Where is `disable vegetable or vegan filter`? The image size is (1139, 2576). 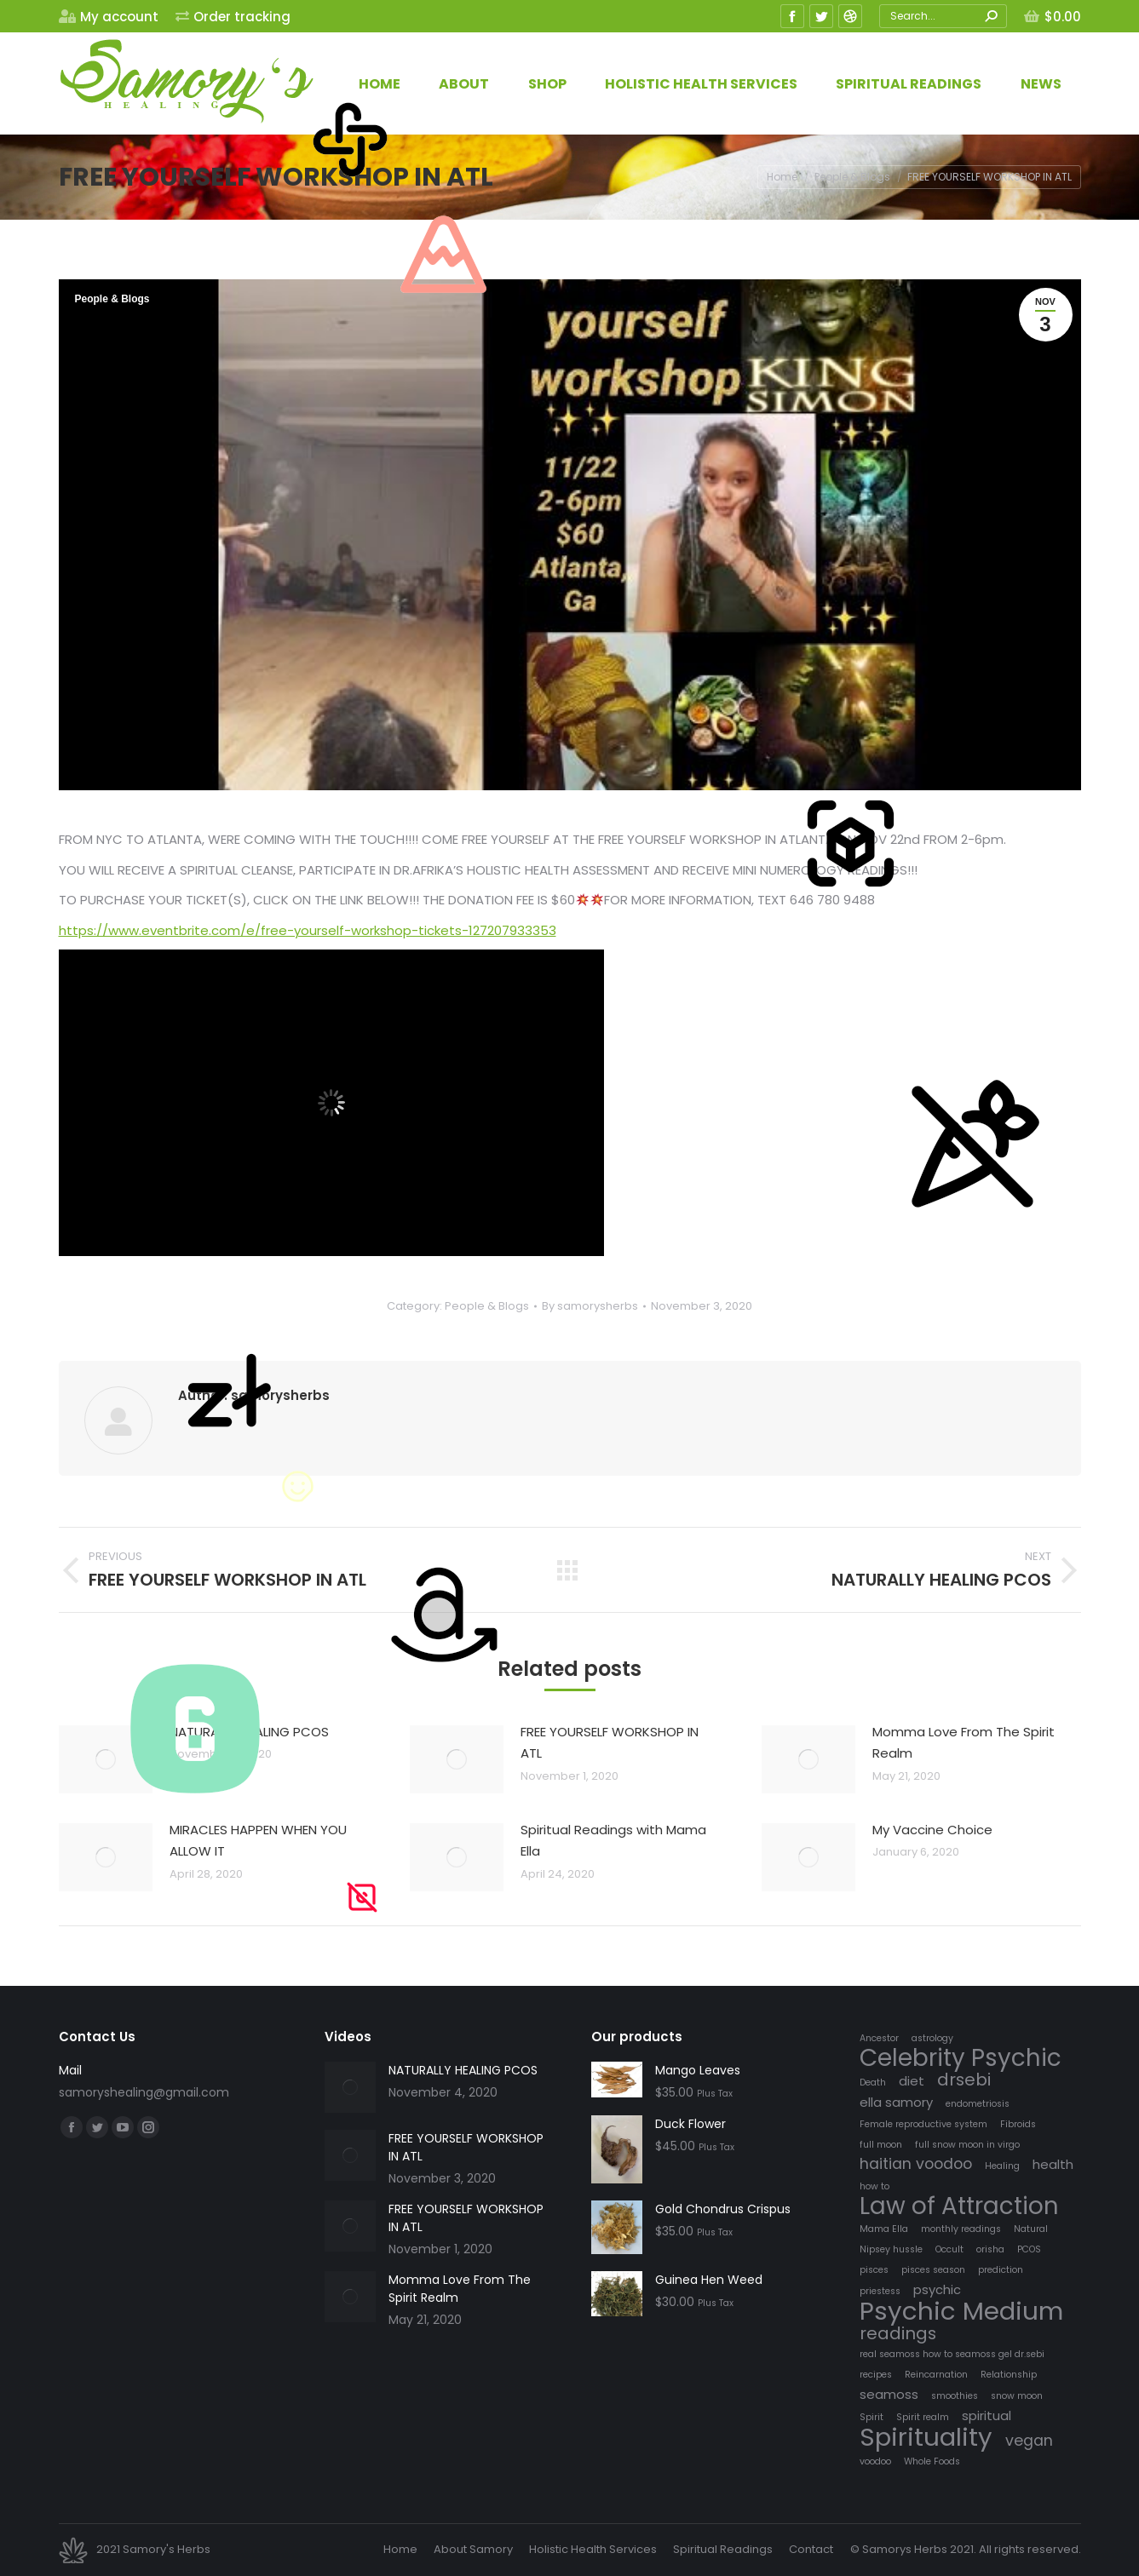 disable vegetable or vegan filter is located at coordinates (972, 1146).